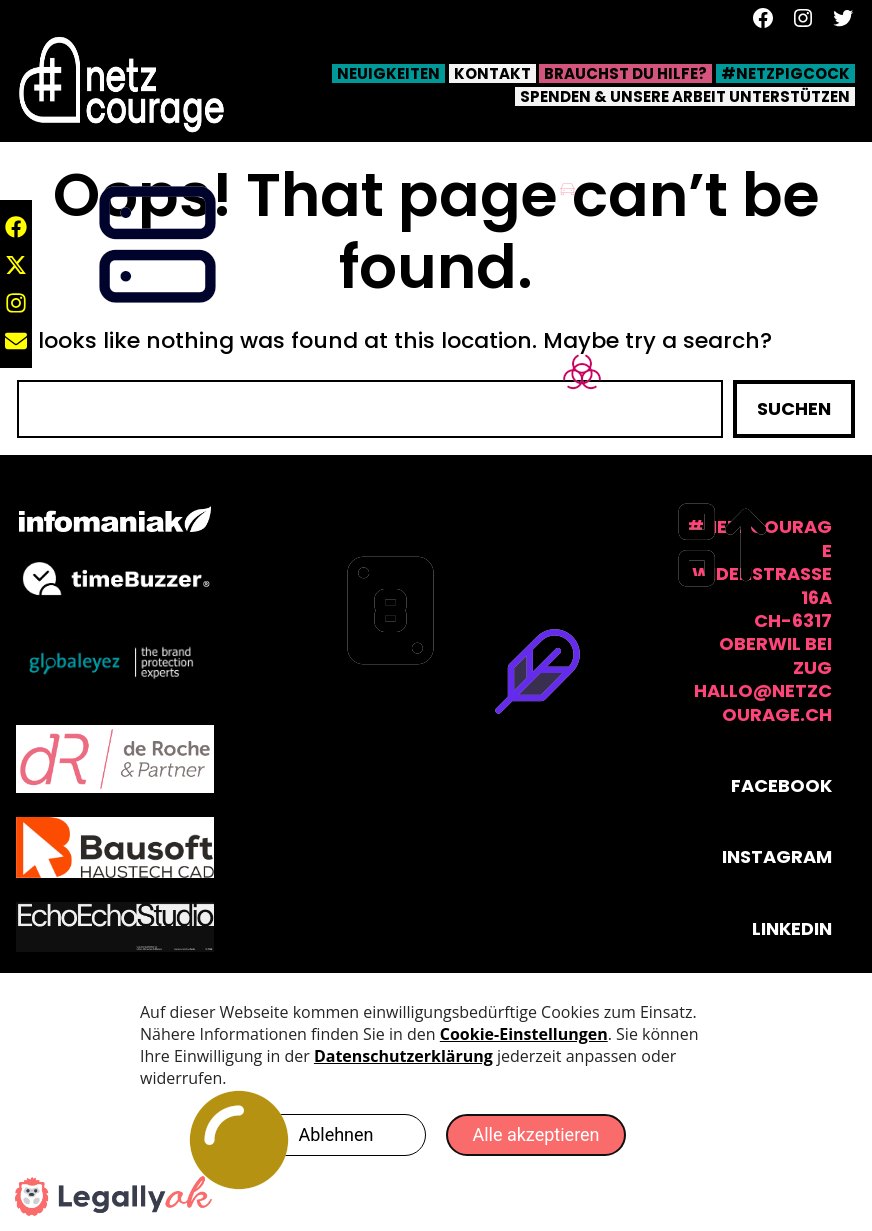  I want to click on indicates hazardous or dangerous content, so click(582, 373).